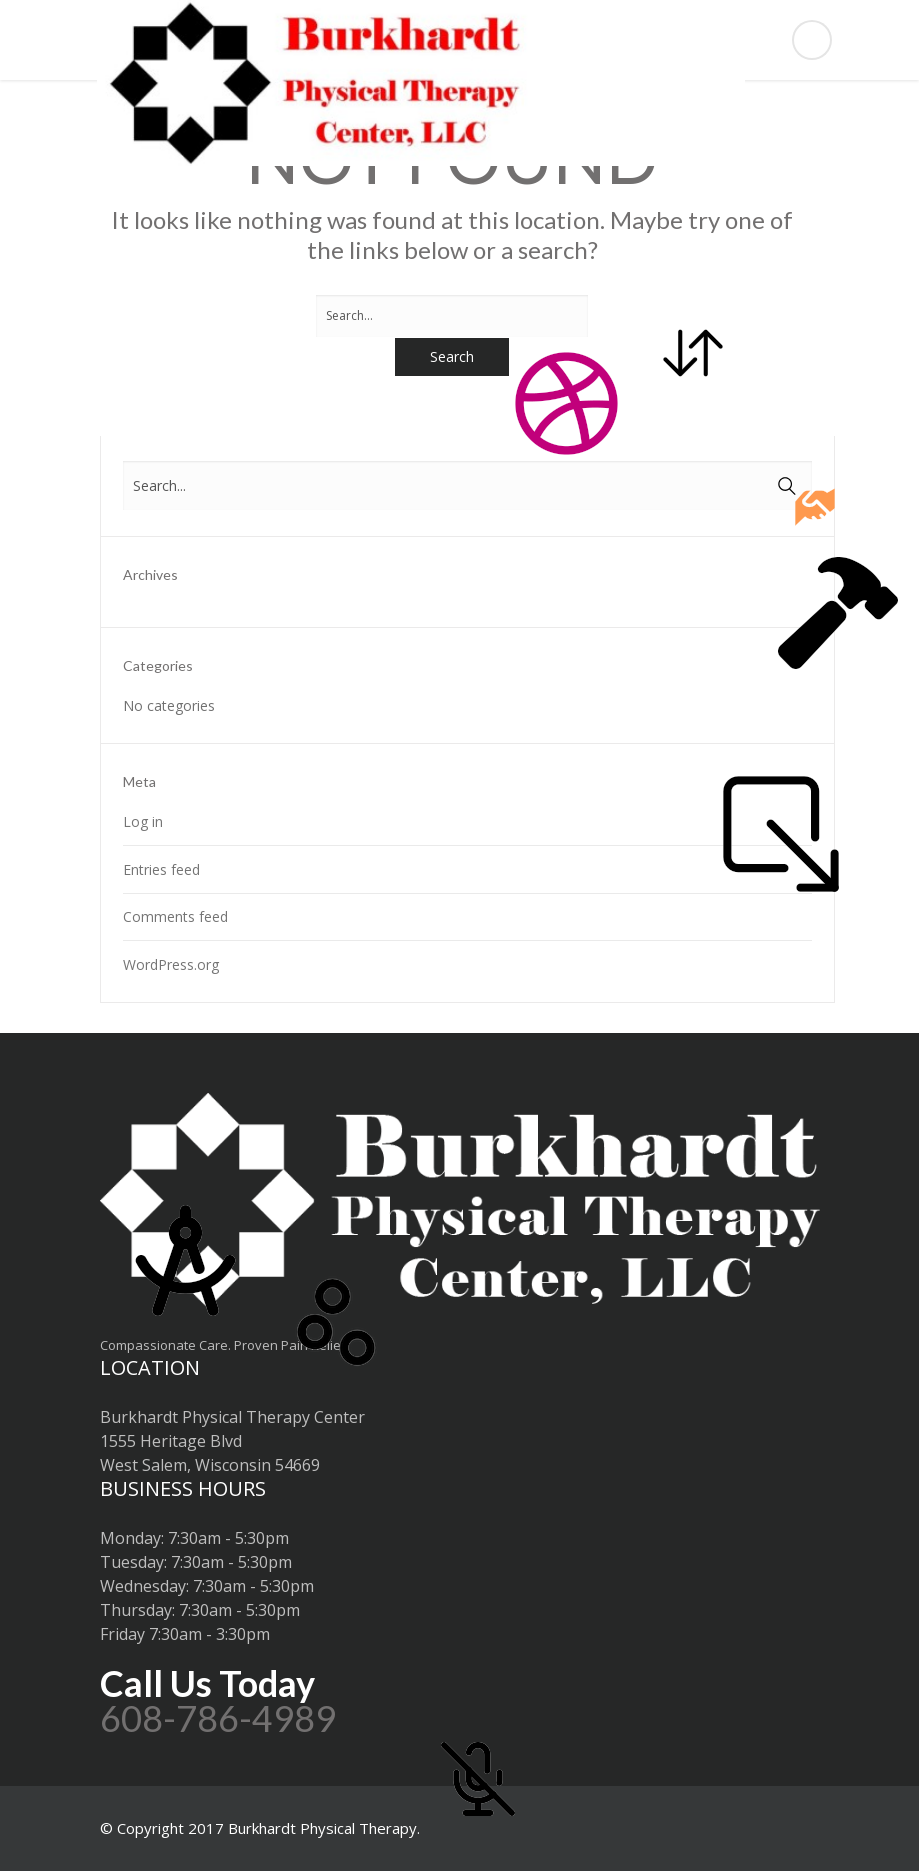 This screenshot has height=1871, width=919. I want to click on access geometry or drawing tools, so click(185, 1260).